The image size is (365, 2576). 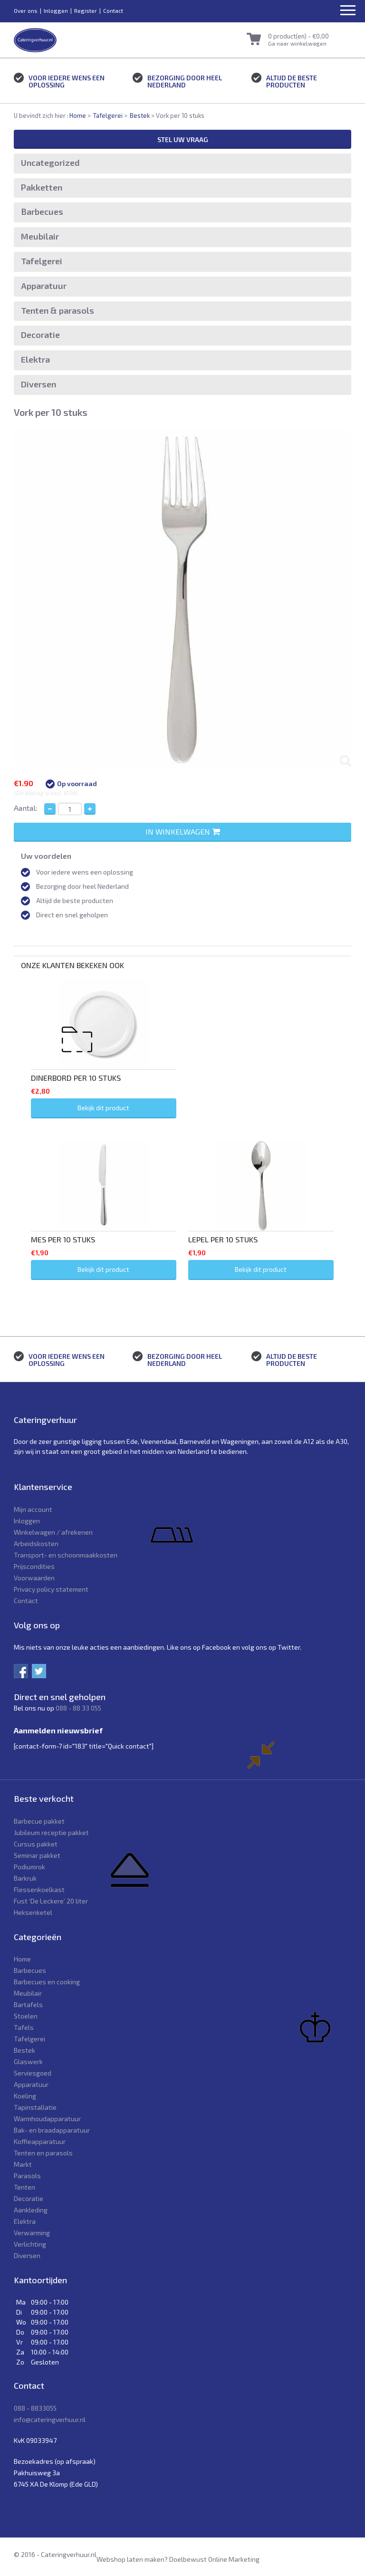 I want to click on minimize or collapse content, so click(x=261, y=1755).